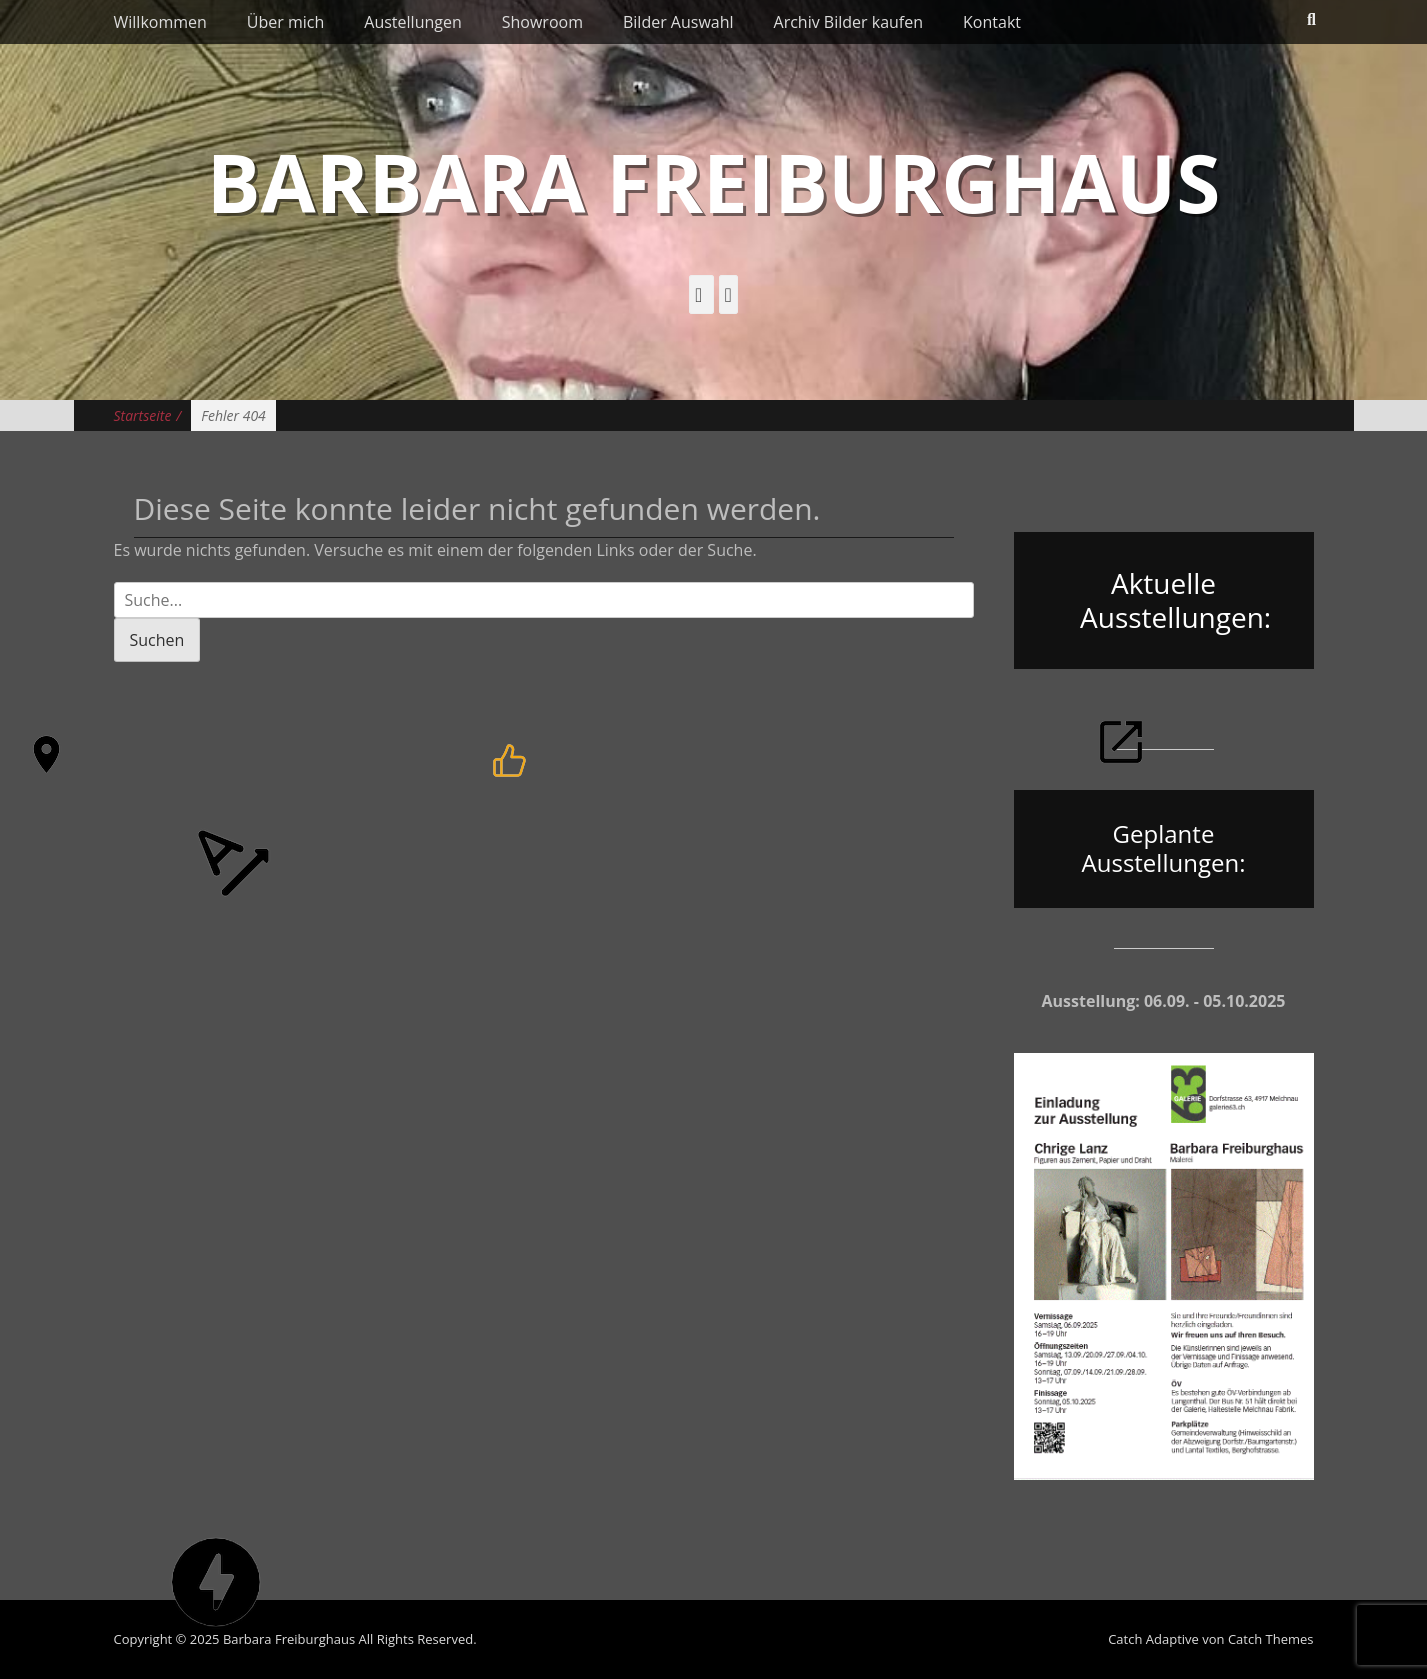 The image size is (1427, 1679). What do you see at coordinates (46, 754) in the screenshot?
I see `view current location on map` at bounding box center [46, 754].